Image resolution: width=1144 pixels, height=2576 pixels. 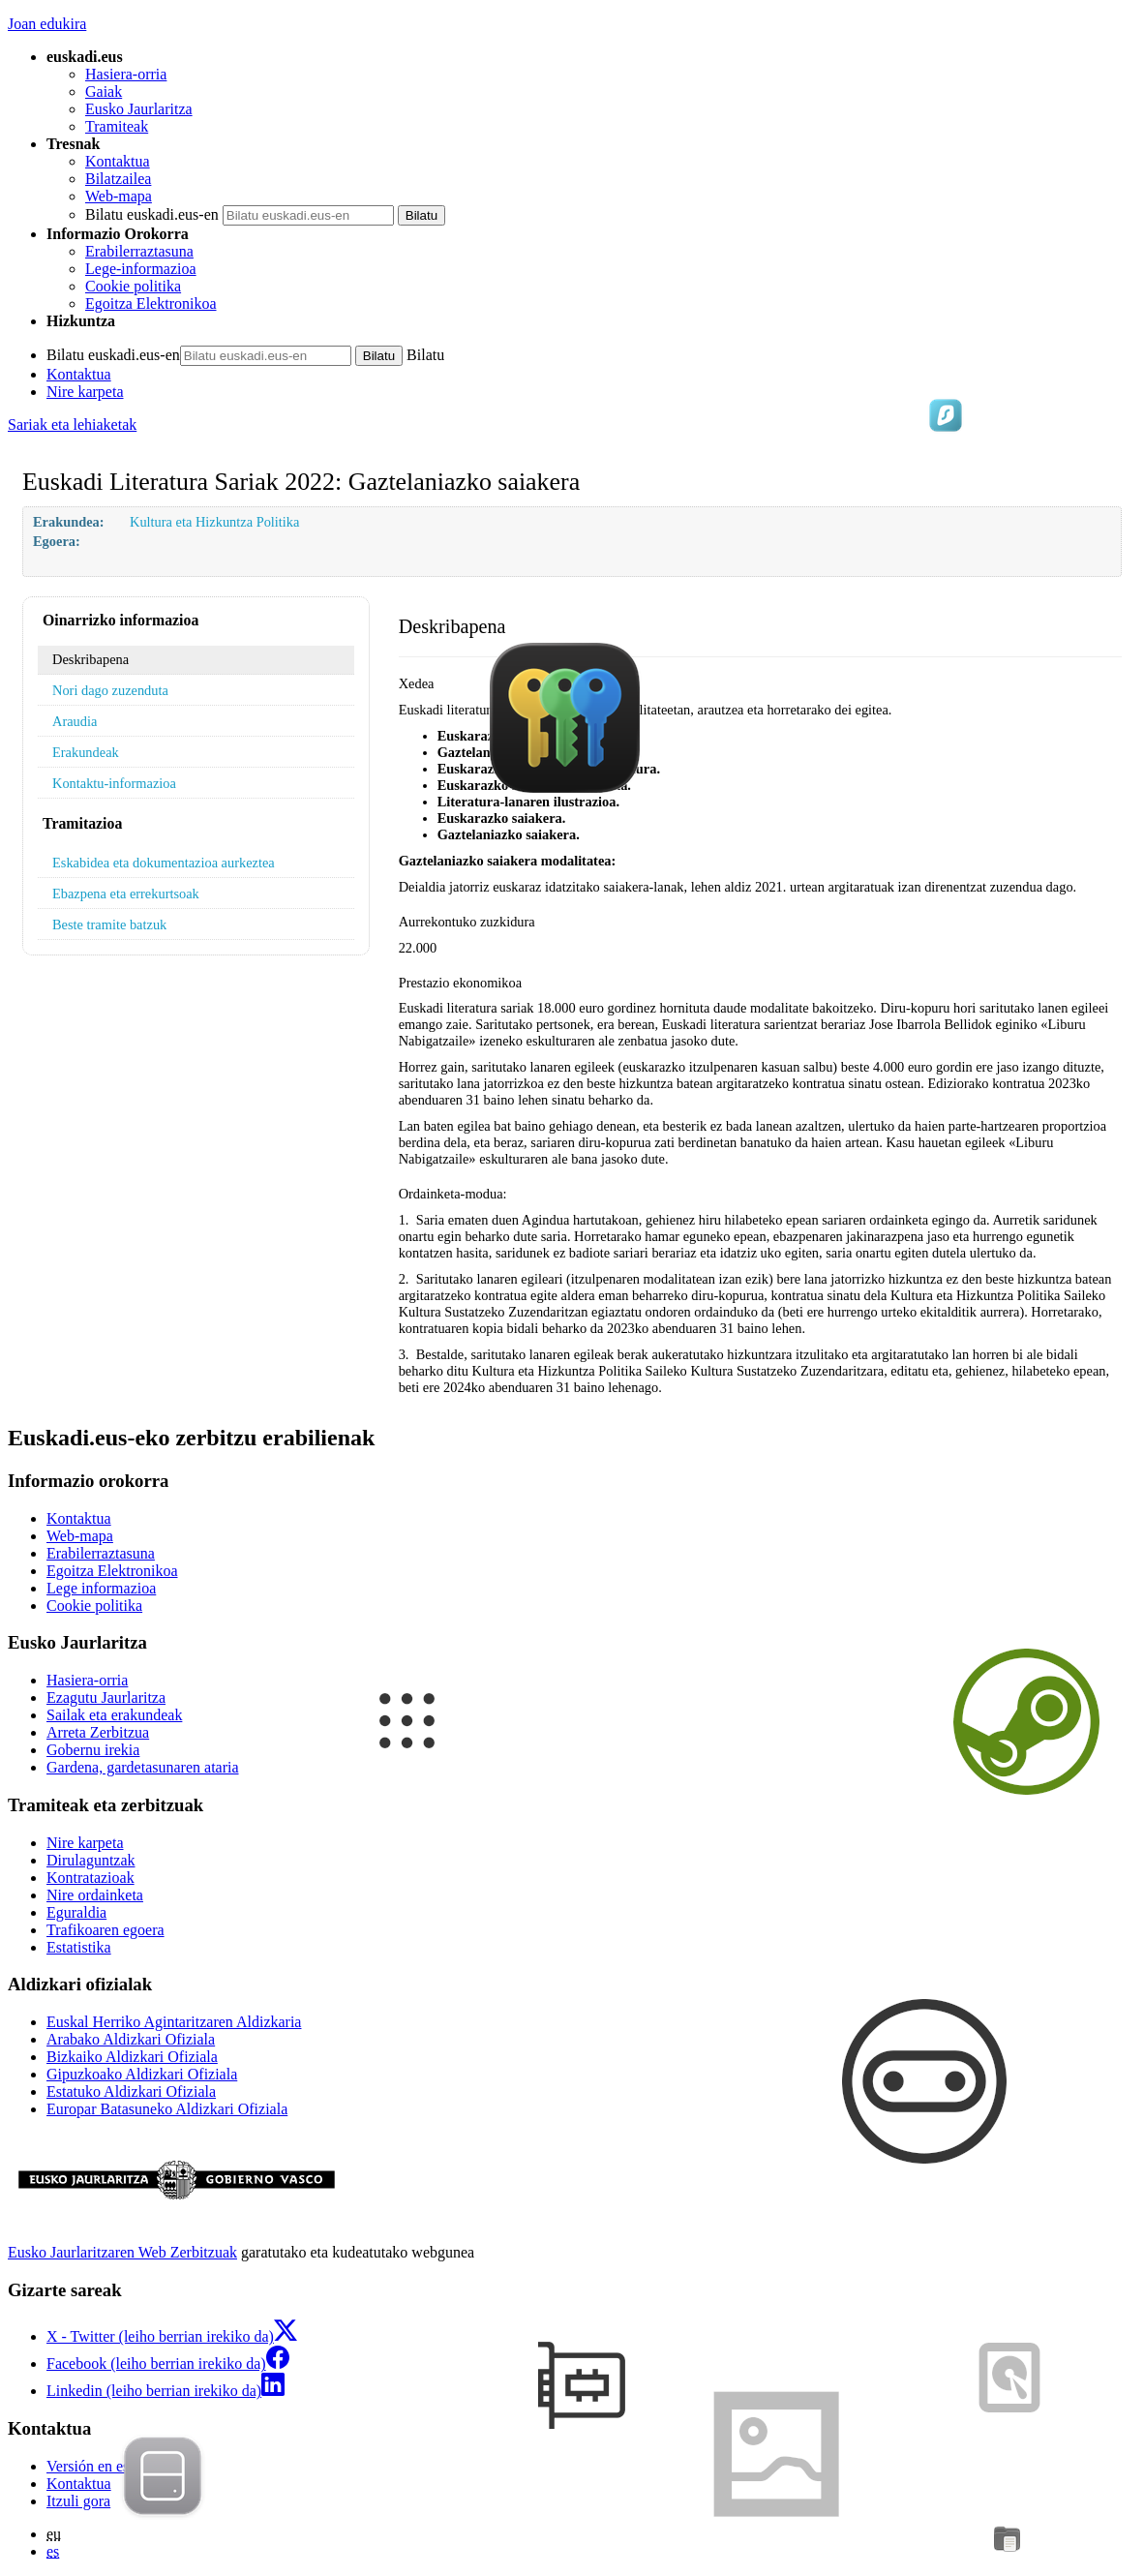 What do you see at coordinates (163, 2477) in the screenshot?
I see `access scanner device preferences` at bounding box center [163, 2477].